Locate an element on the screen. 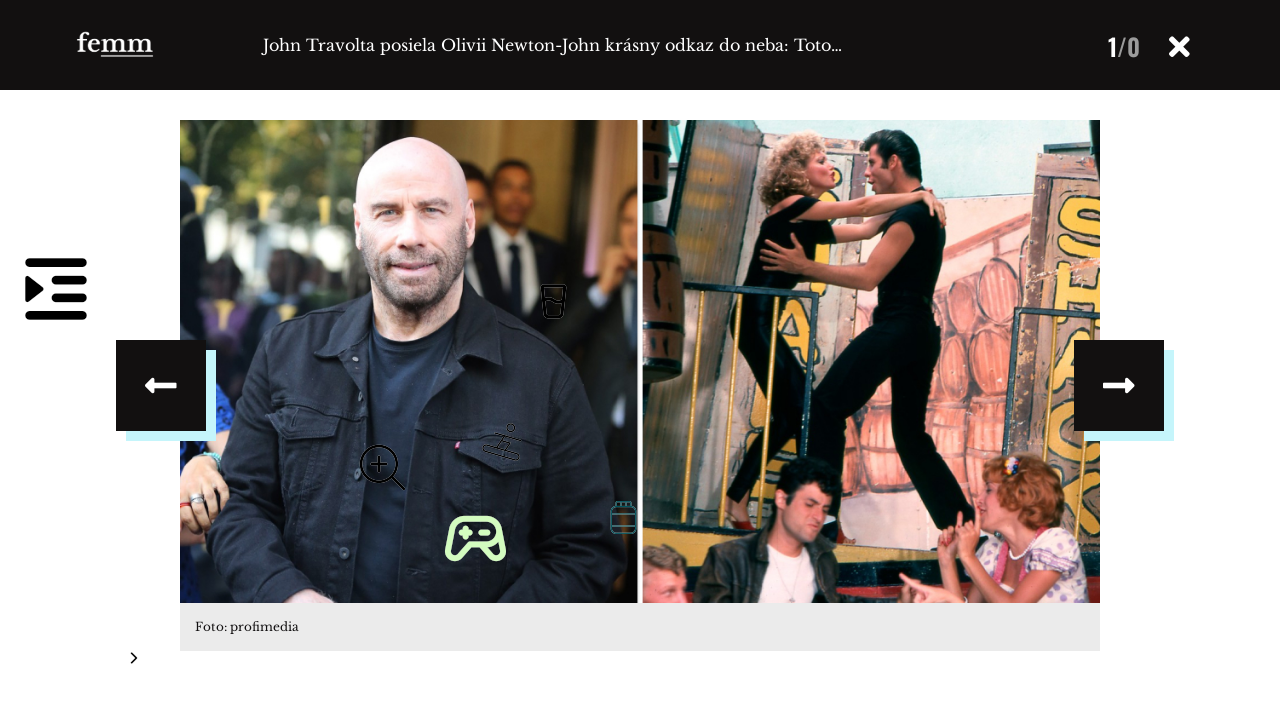 The image size is (1280, 720). zoom in on content is located at coordinates (382, 467).